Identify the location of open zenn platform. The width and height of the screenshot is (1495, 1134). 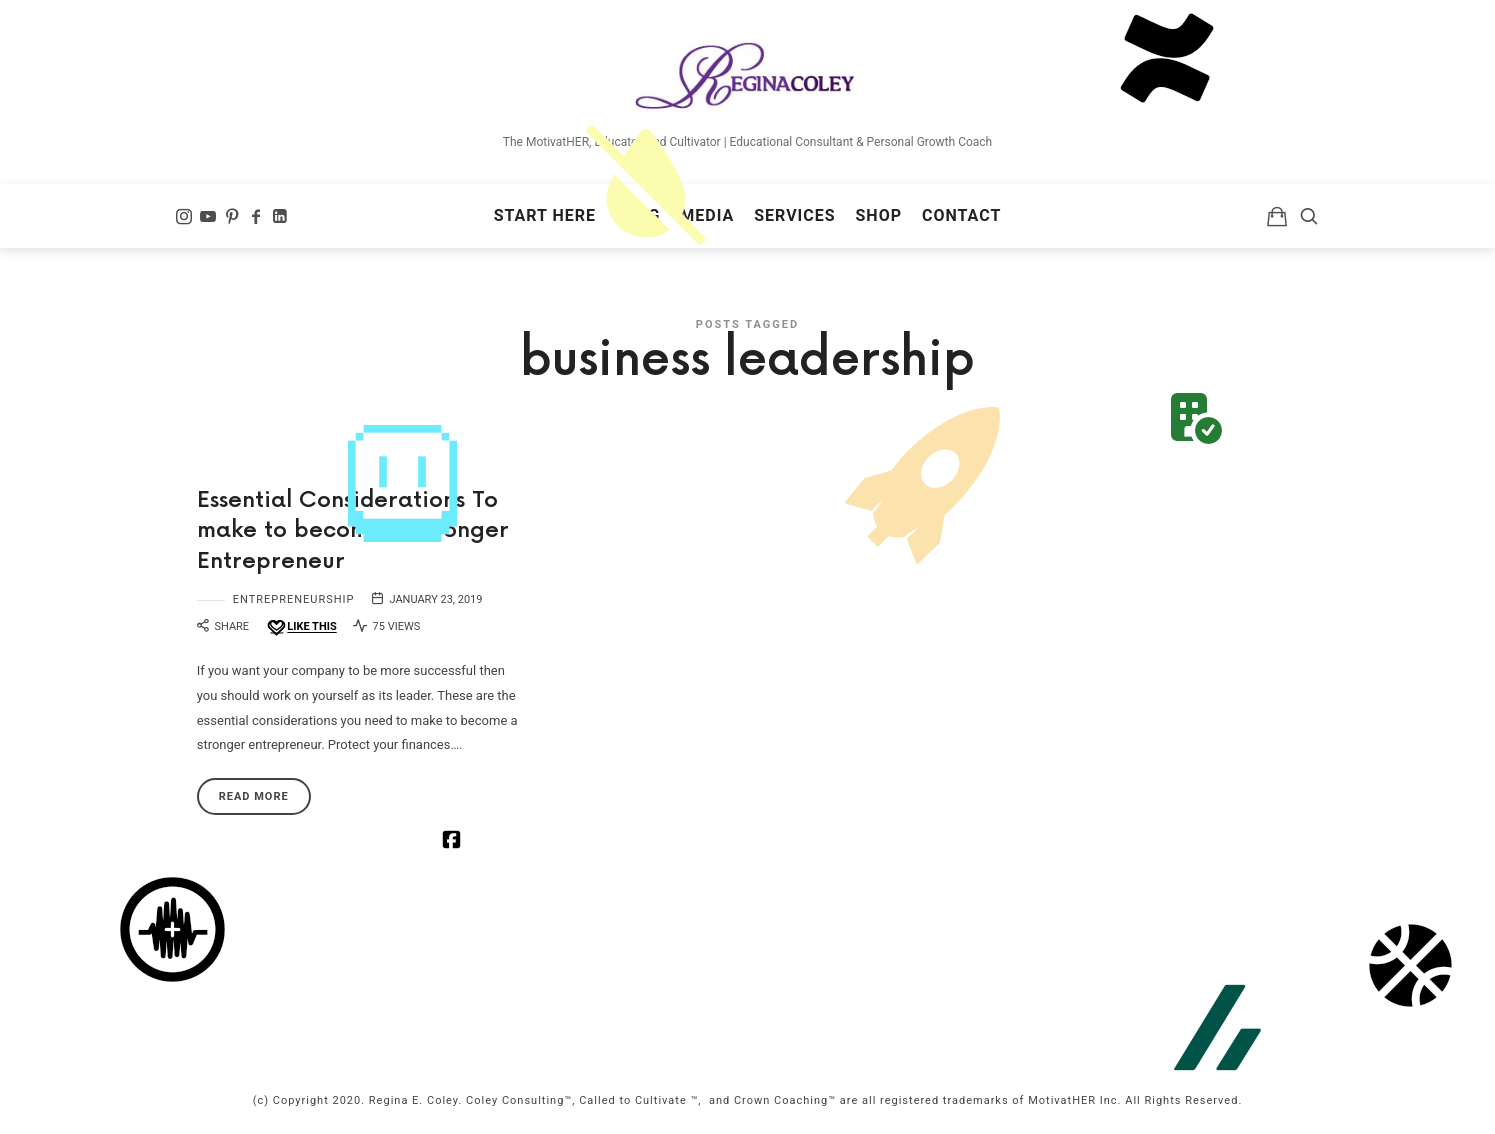
(1217, 1027).